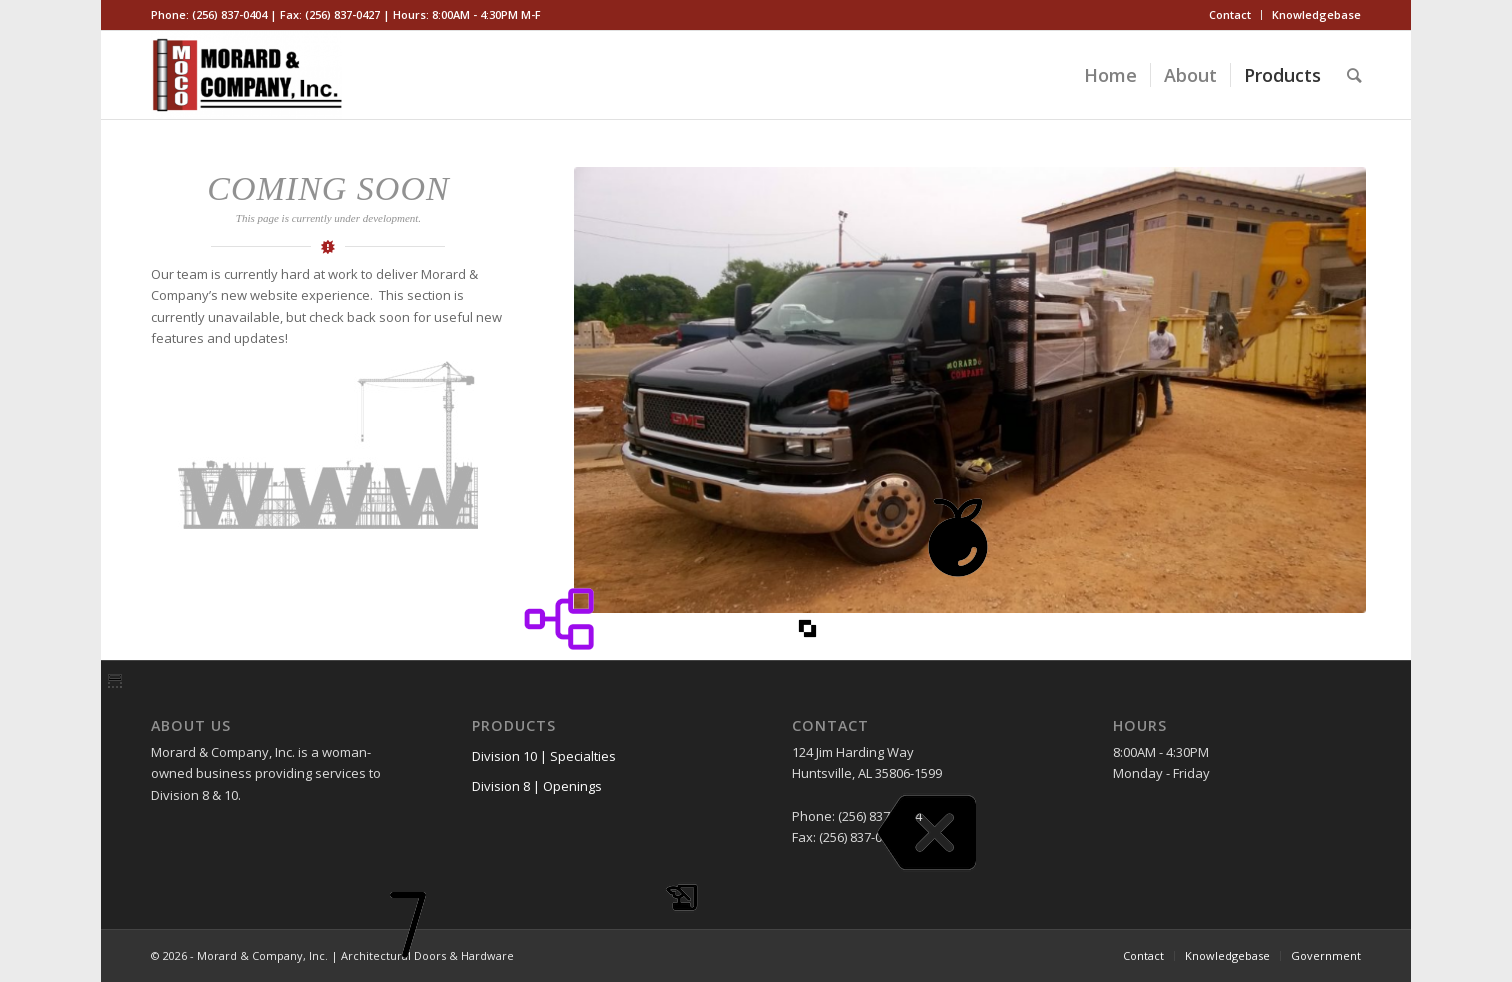 This screenshot has width=1512, height=982. Describe the element at coordinates (926, 832) in the screenshot. I see `delete the last character entered` at that location.